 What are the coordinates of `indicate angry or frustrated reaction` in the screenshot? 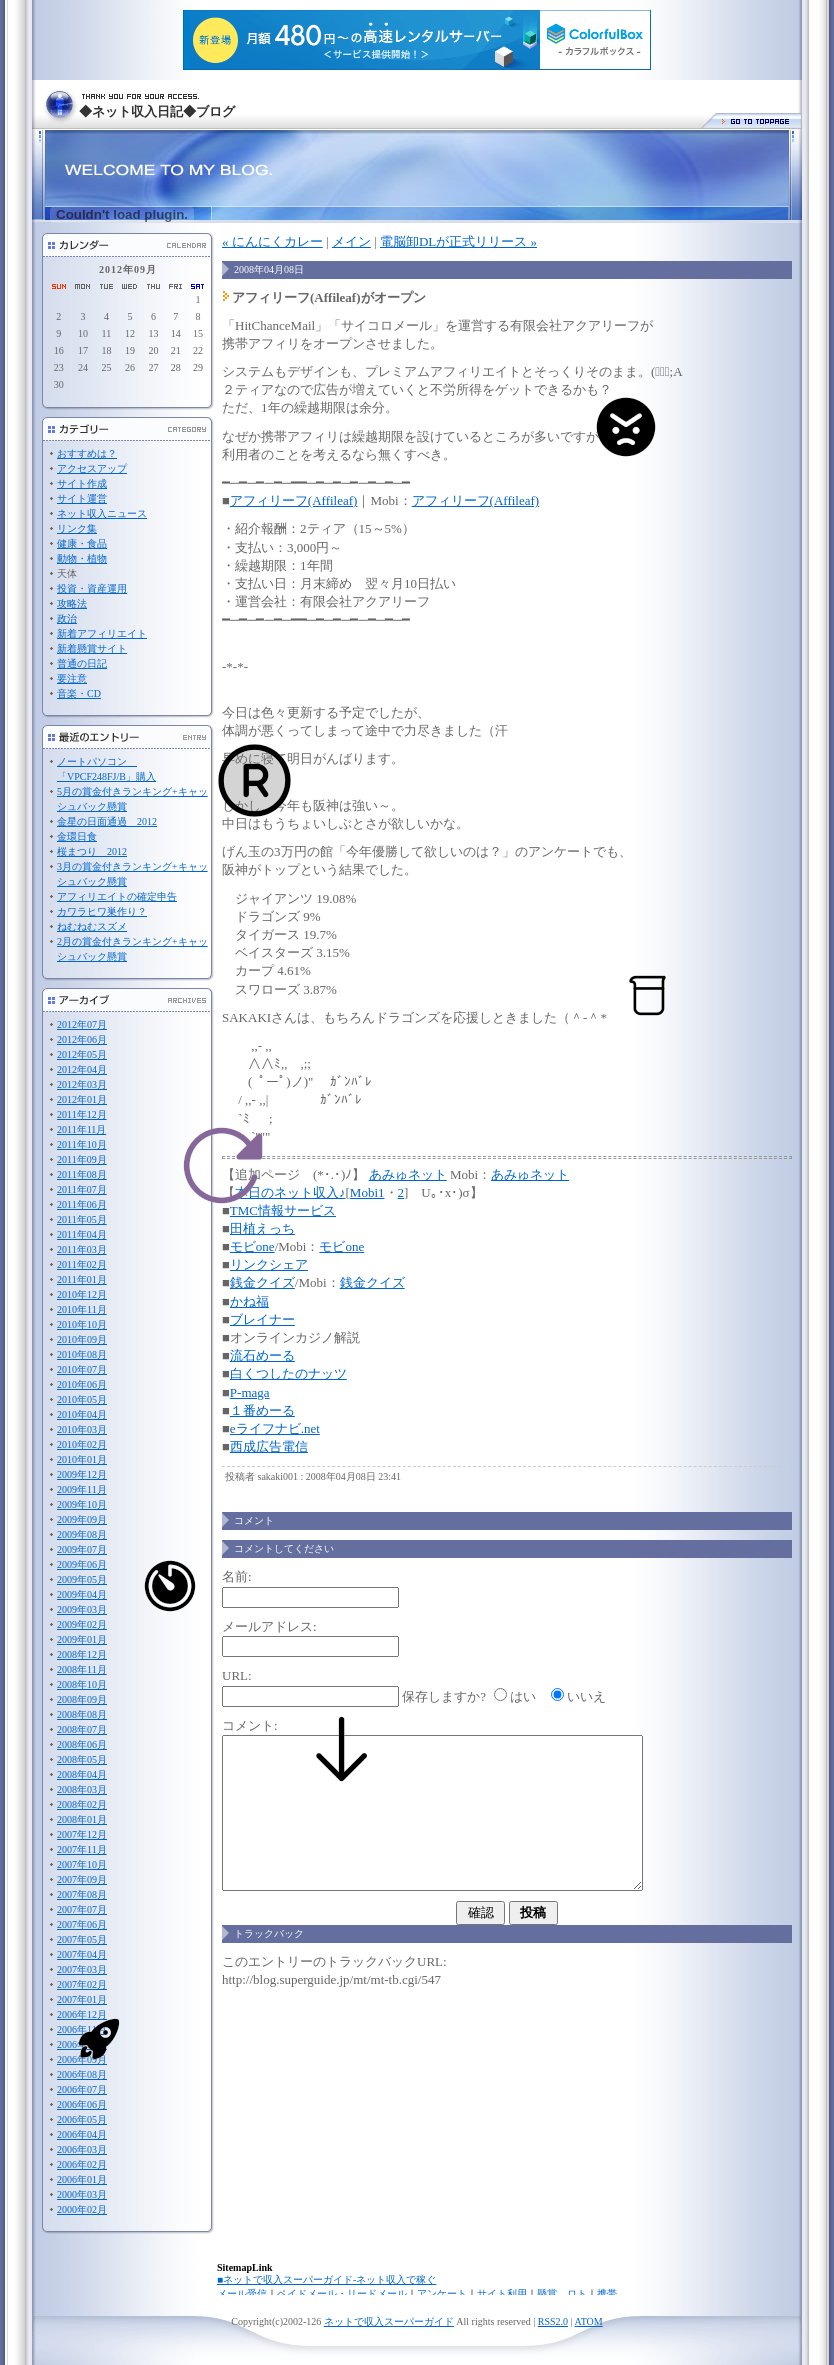 It's located at (626, 427).